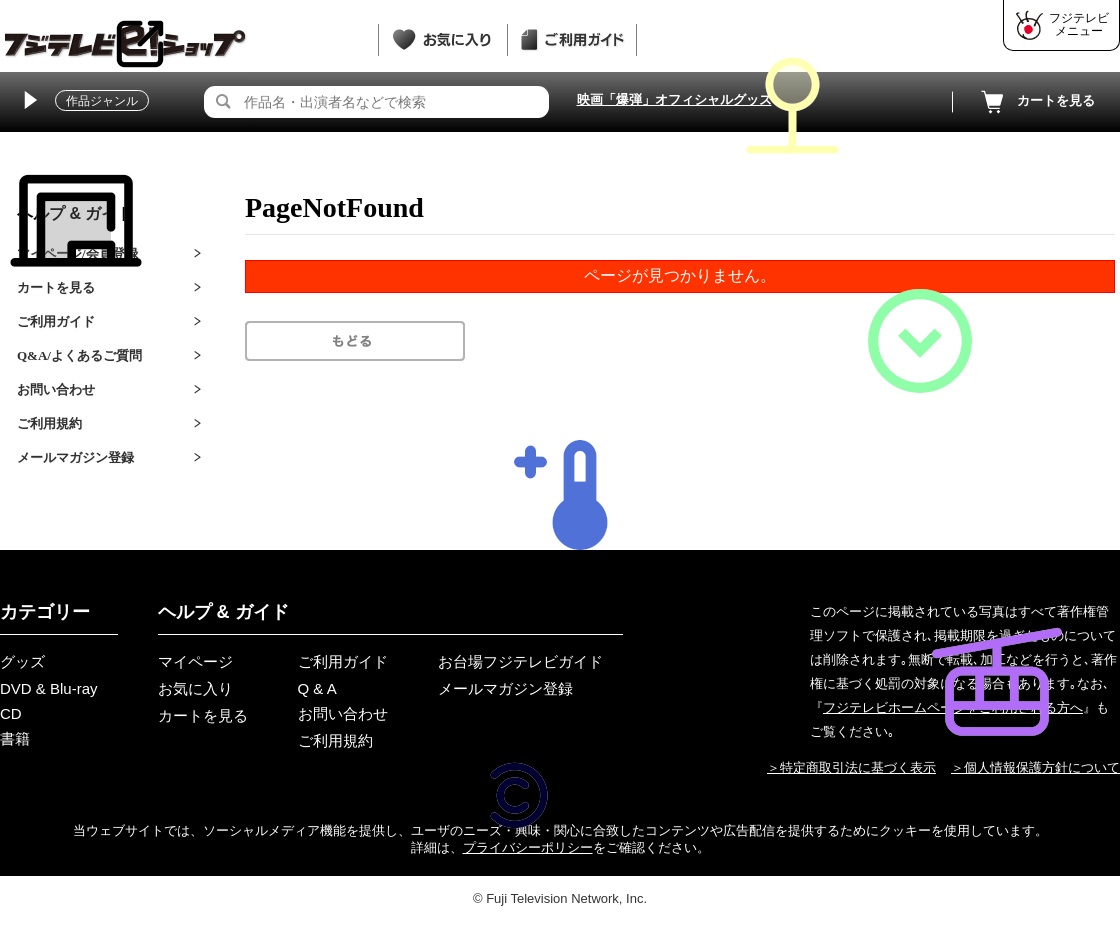 The width and height of the screenshot is (1120, 938). What do you see at coordinates (997, 684) in the screenshot?
I see `access cable car or gondola transit information` at bounding box center [997, 684].